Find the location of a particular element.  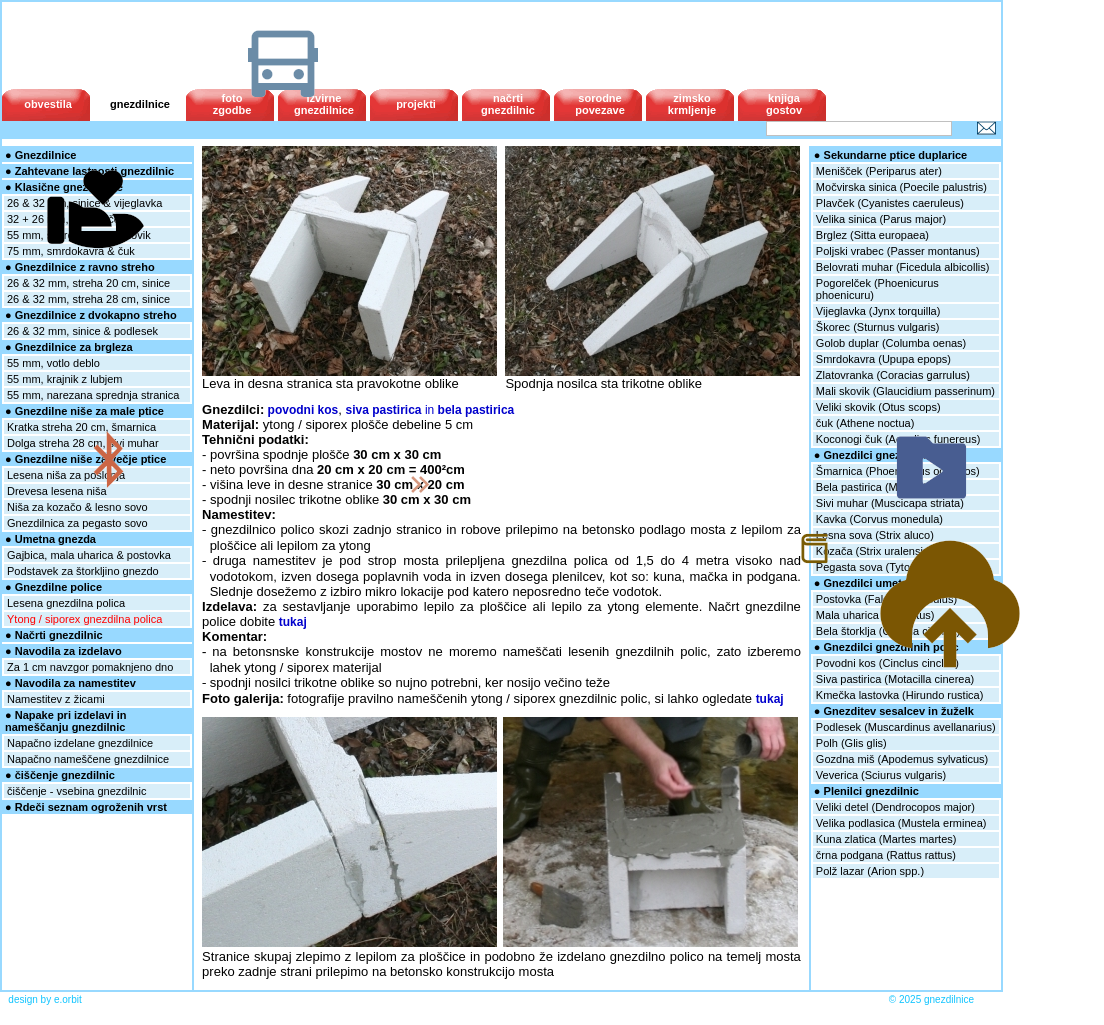

skip forward or advance to next item is located at coordinates (419, 484).